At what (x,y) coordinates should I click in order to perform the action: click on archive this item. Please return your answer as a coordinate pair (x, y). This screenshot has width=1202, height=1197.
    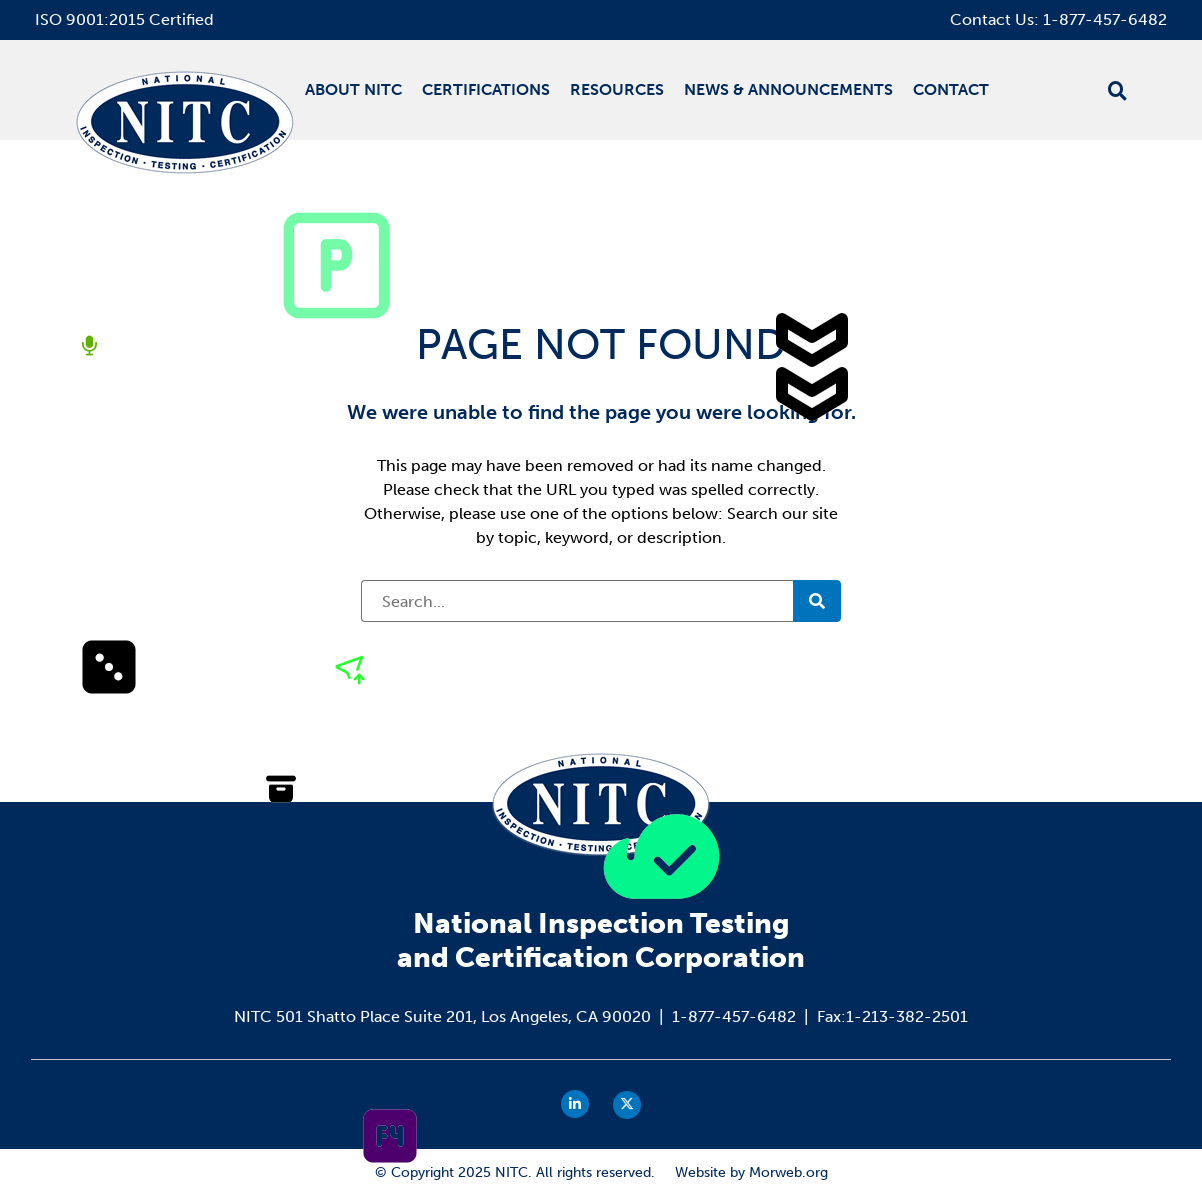
    Looking at the image, I should click on (281, 789).